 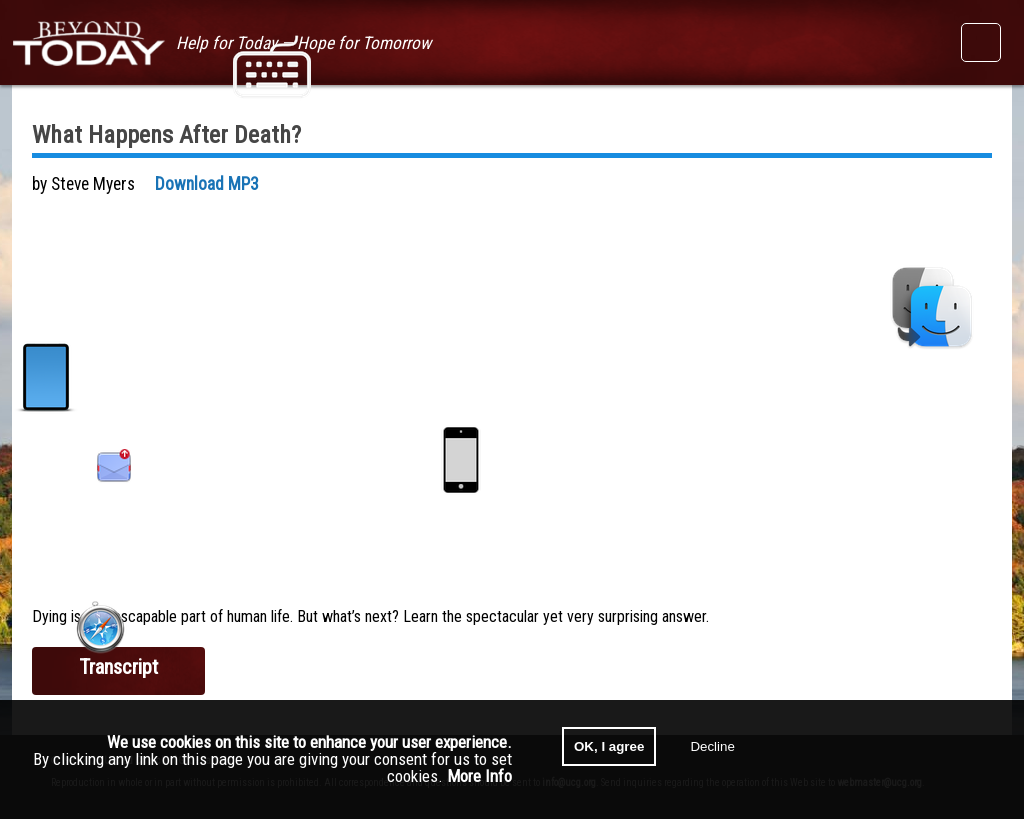 What do you see at coordinates (272, 67) in the screenshot?
I see `switch keyboard layout or language` at bounding box center [272, 67].